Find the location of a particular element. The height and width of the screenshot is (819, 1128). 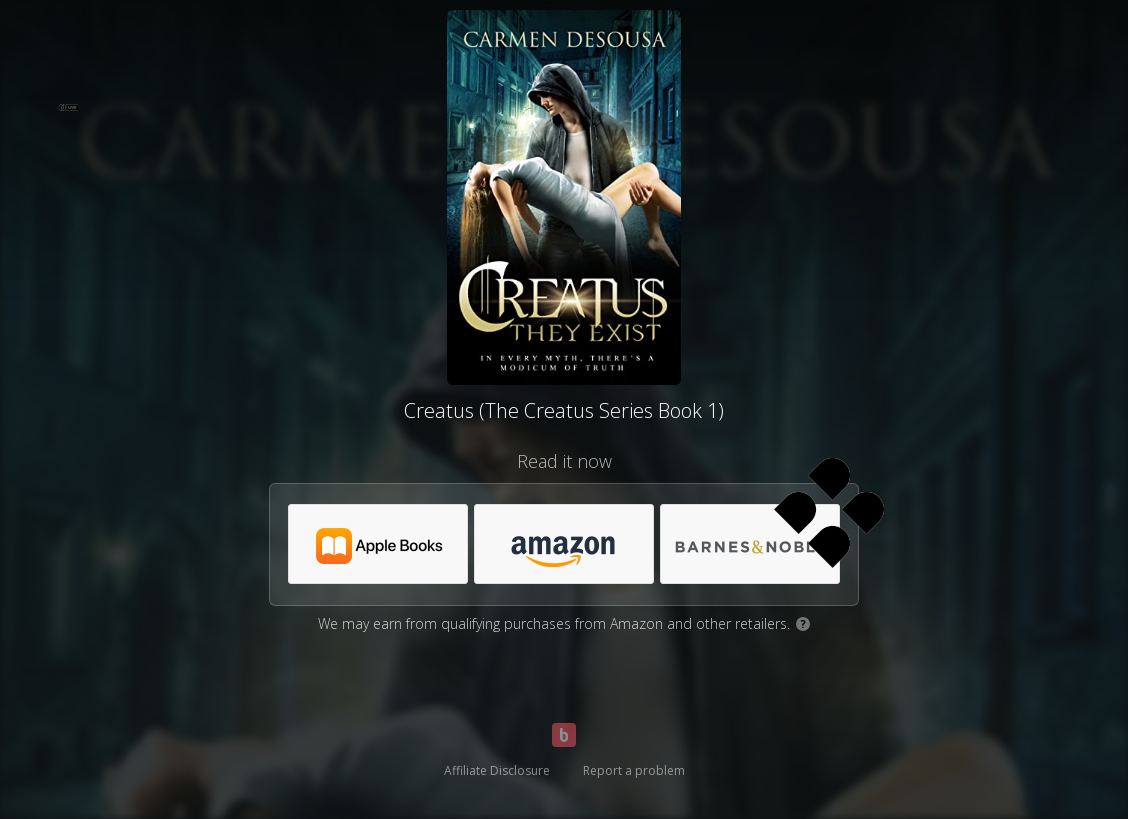

start a facebook live broadcast is located at coordinates (68, 107).